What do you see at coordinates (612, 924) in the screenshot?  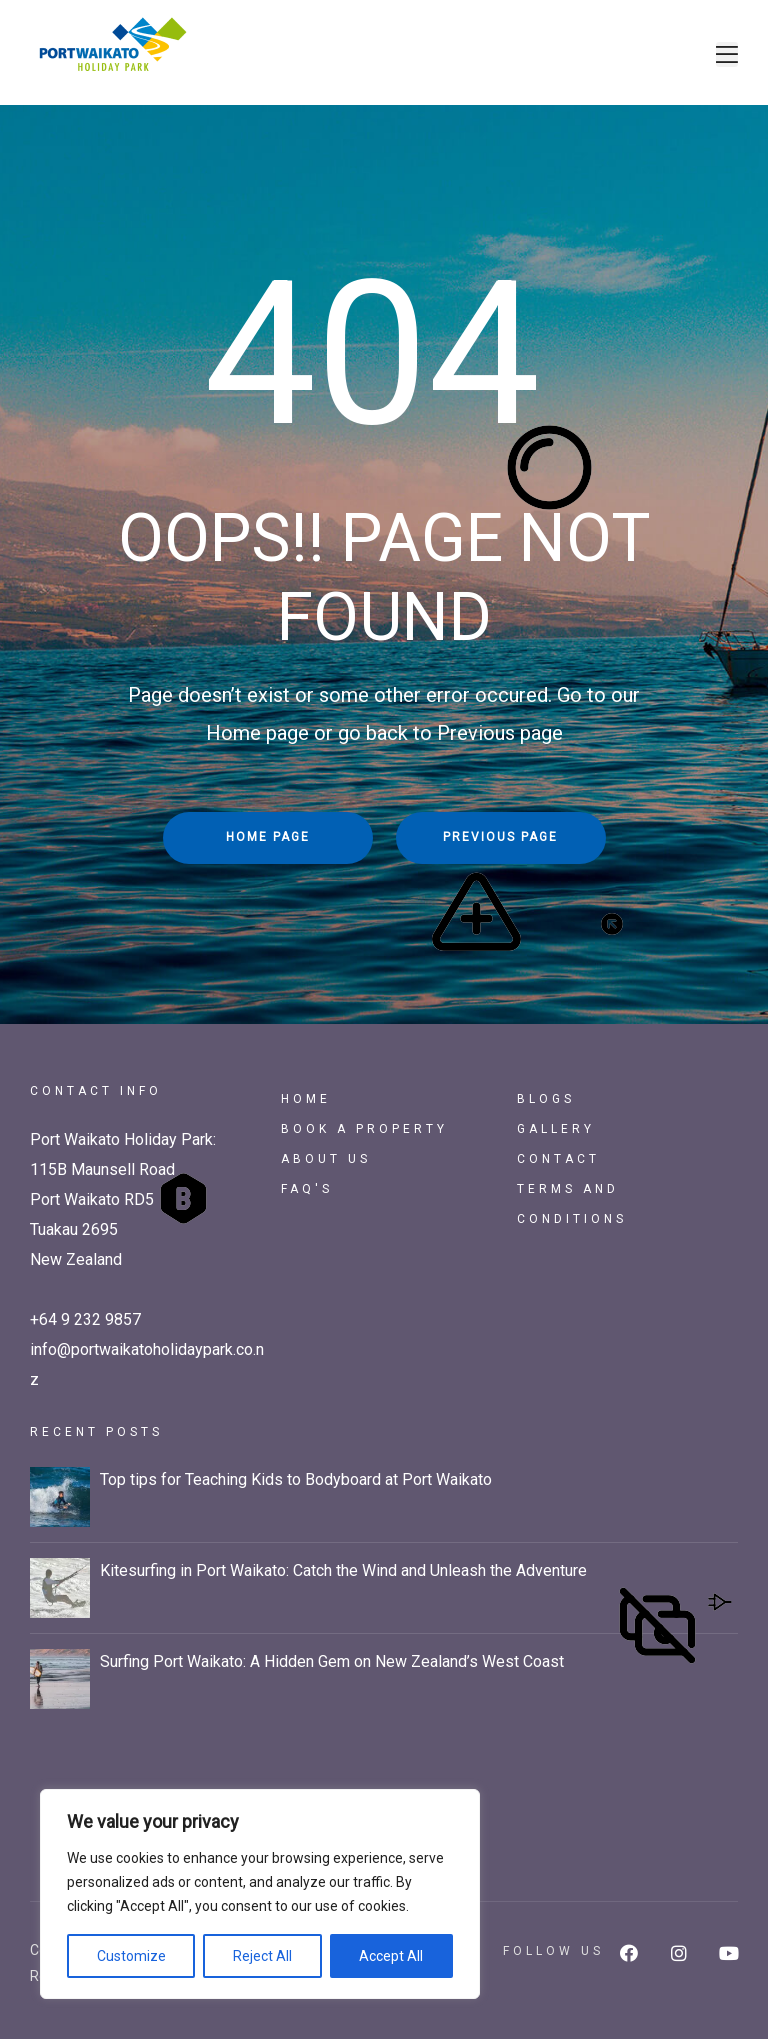 I see `navigate back to previous screen` at bounding box center [612, 924].